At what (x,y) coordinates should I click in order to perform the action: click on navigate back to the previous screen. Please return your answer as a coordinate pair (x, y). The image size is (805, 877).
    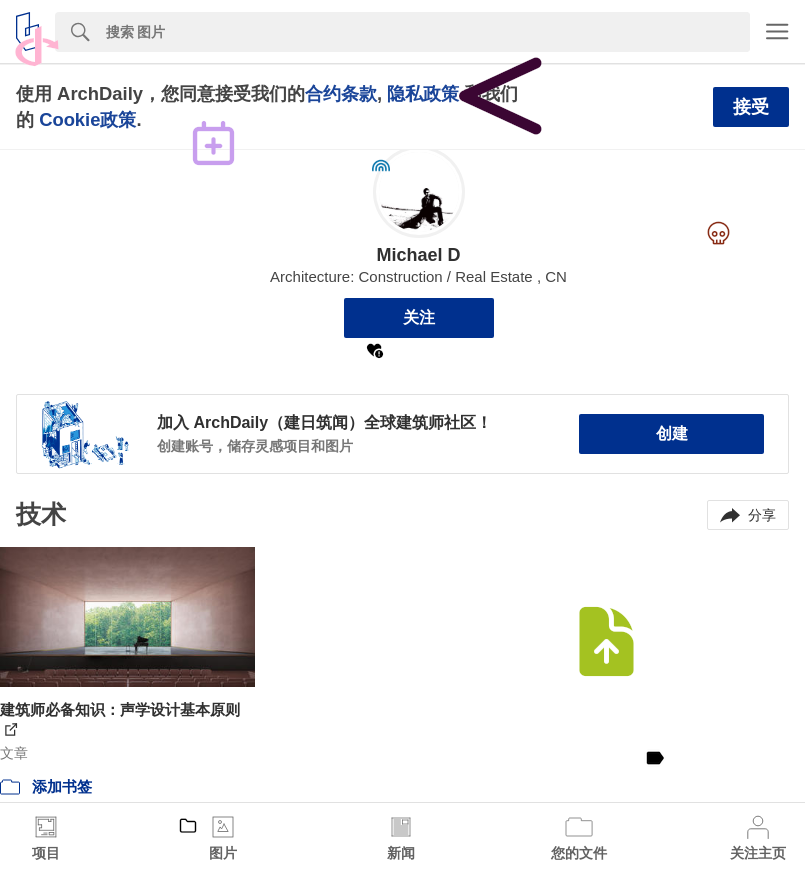
    Looking at the image, I should click on (503, 96).